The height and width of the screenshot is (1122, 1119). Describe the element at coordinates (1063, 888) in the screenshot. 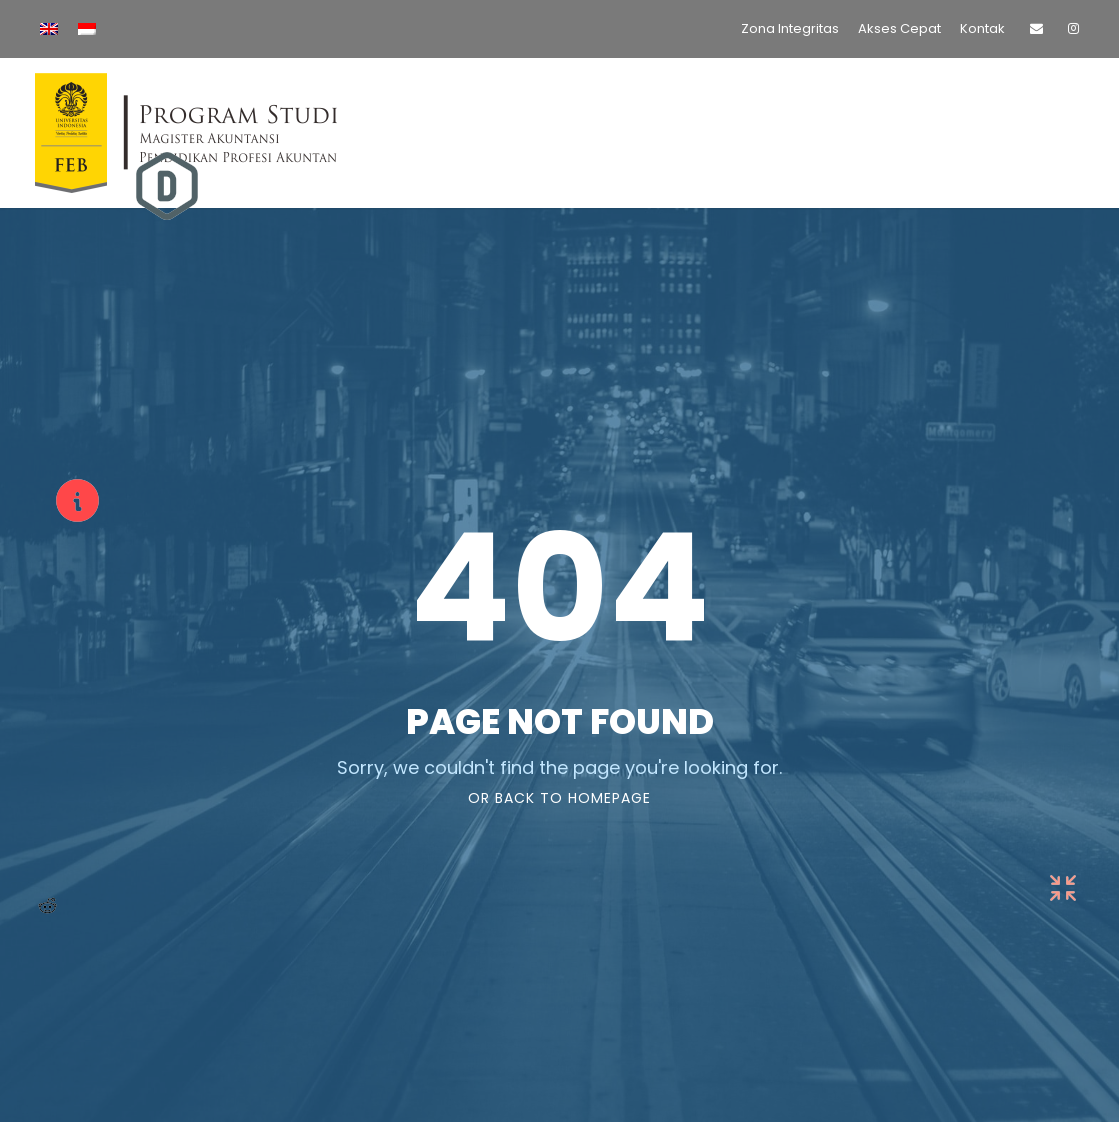

I see `exit fullscreen mode` at that location.